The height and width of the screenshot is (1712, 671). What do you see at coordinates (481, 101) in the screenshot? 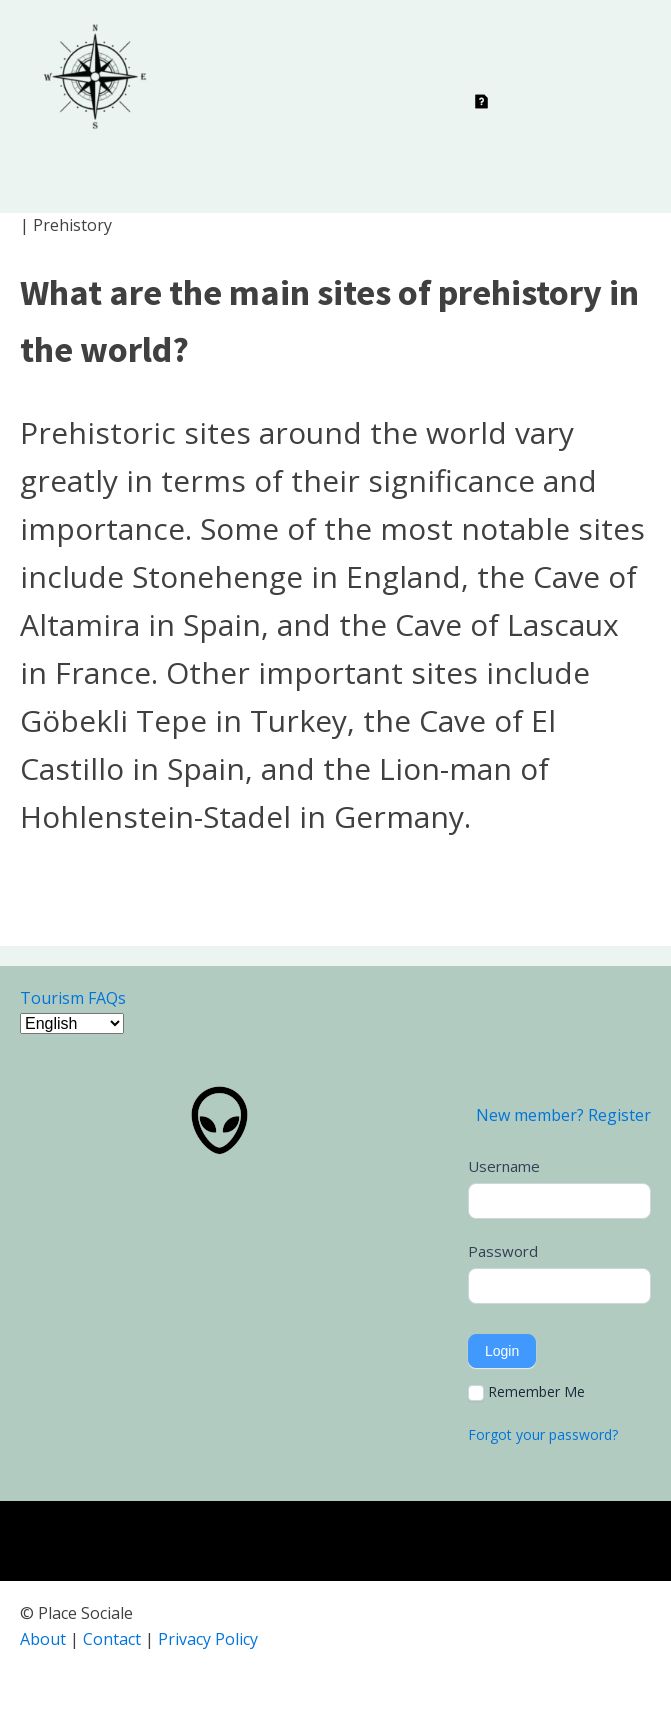
I see `unknown or unrecognized file type` at bounding box center [481, 101].